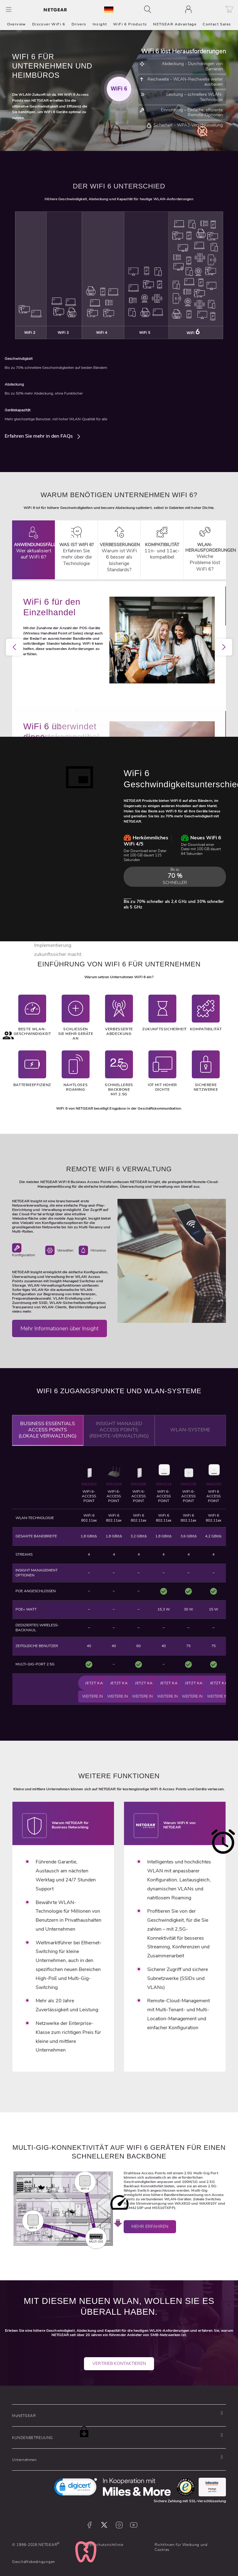 The width and height of the screenshot is (238, 2576). What do you see at coordinates (118, 2223) in the screenshot?
I see `download file or content` at bounding box center [118, 2223].